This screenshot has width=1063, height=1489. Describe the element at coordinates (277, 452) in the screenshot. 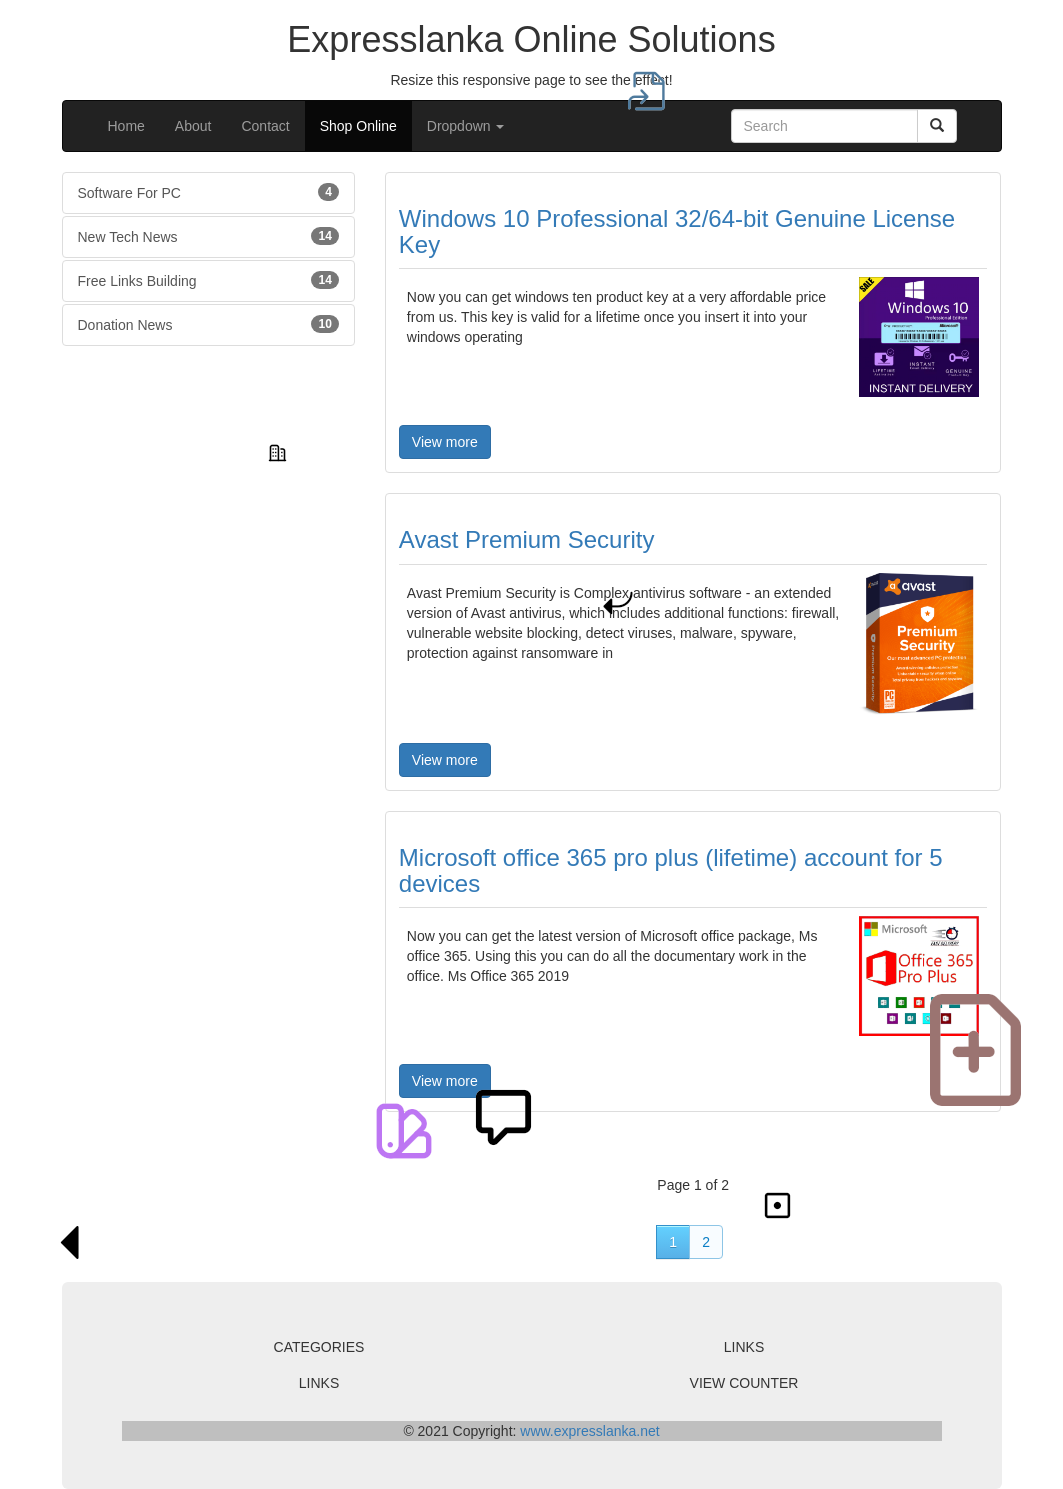

I see `view nearby buildings or properties` at that location.